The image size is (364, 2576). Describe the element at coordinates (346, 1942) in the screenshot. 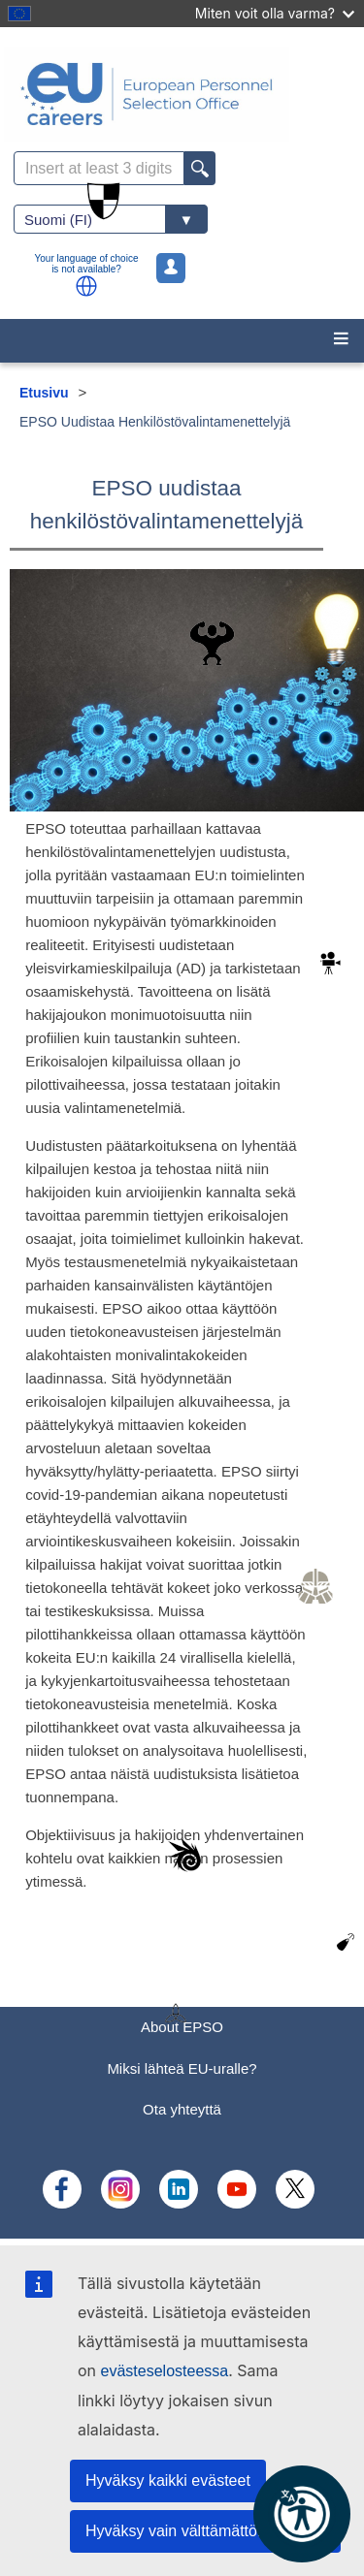

I see `fishing lure or tackle equipment in a game inventory` at that location.